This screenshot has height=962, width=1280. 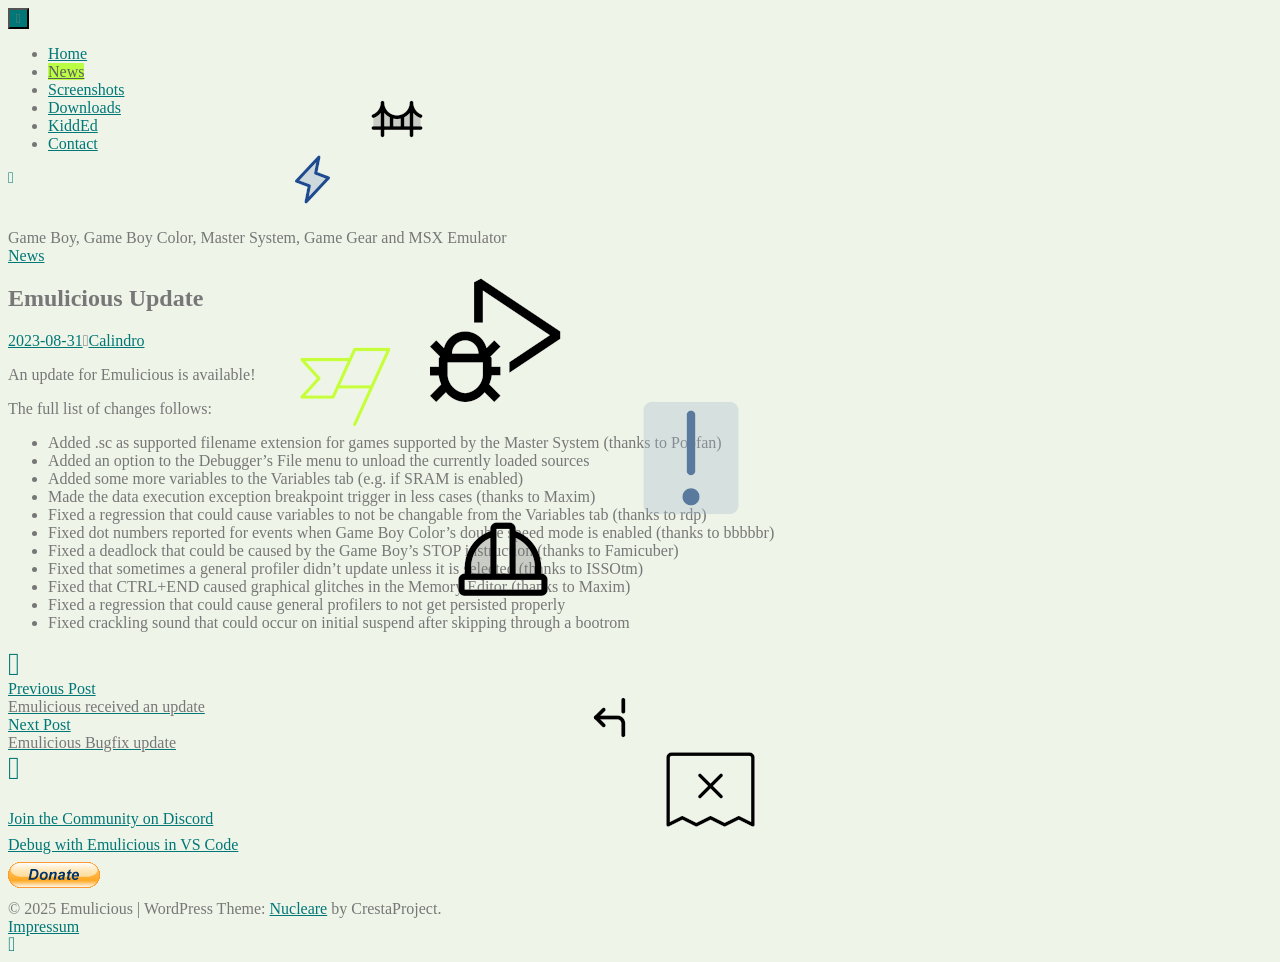 What do you see at coordinates (691, 458) in the screenshot?
I see `indicates an alert or warning that requires attention` at bounding box center [691, 458].